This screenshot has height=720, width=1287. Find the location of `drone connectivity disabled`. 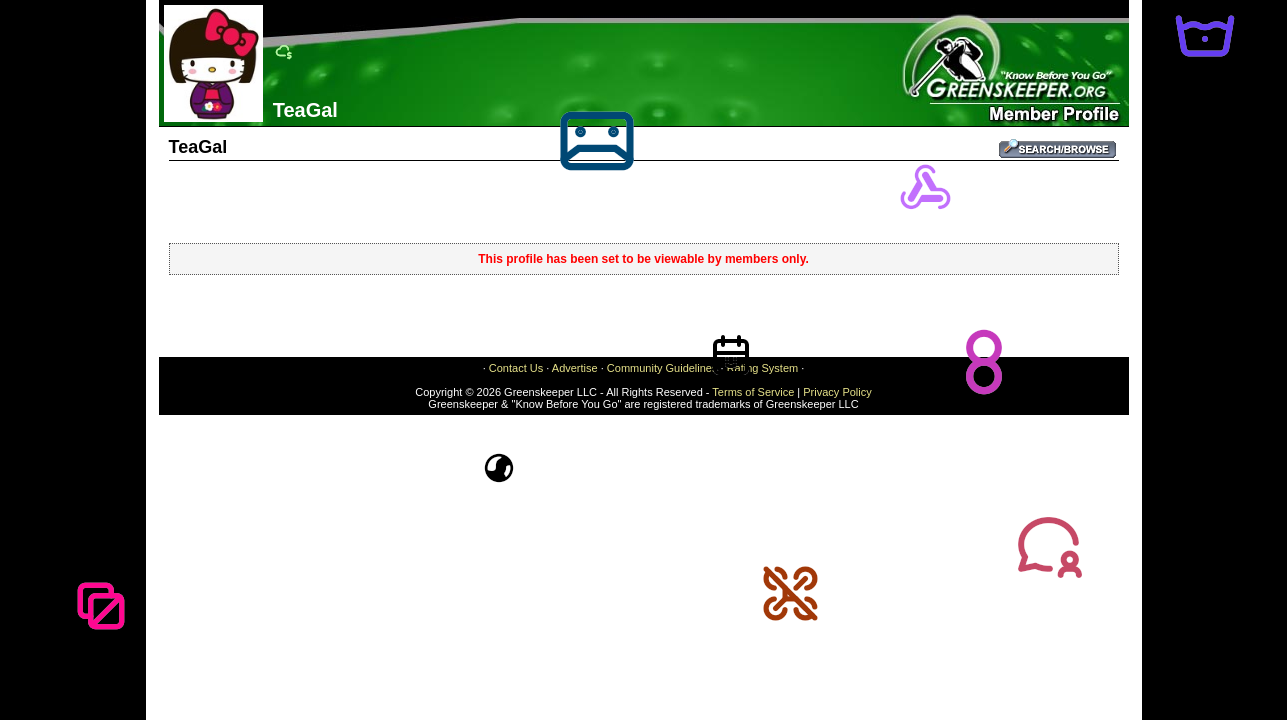

drone connectivity disabled is located at coordinates (790, 593).